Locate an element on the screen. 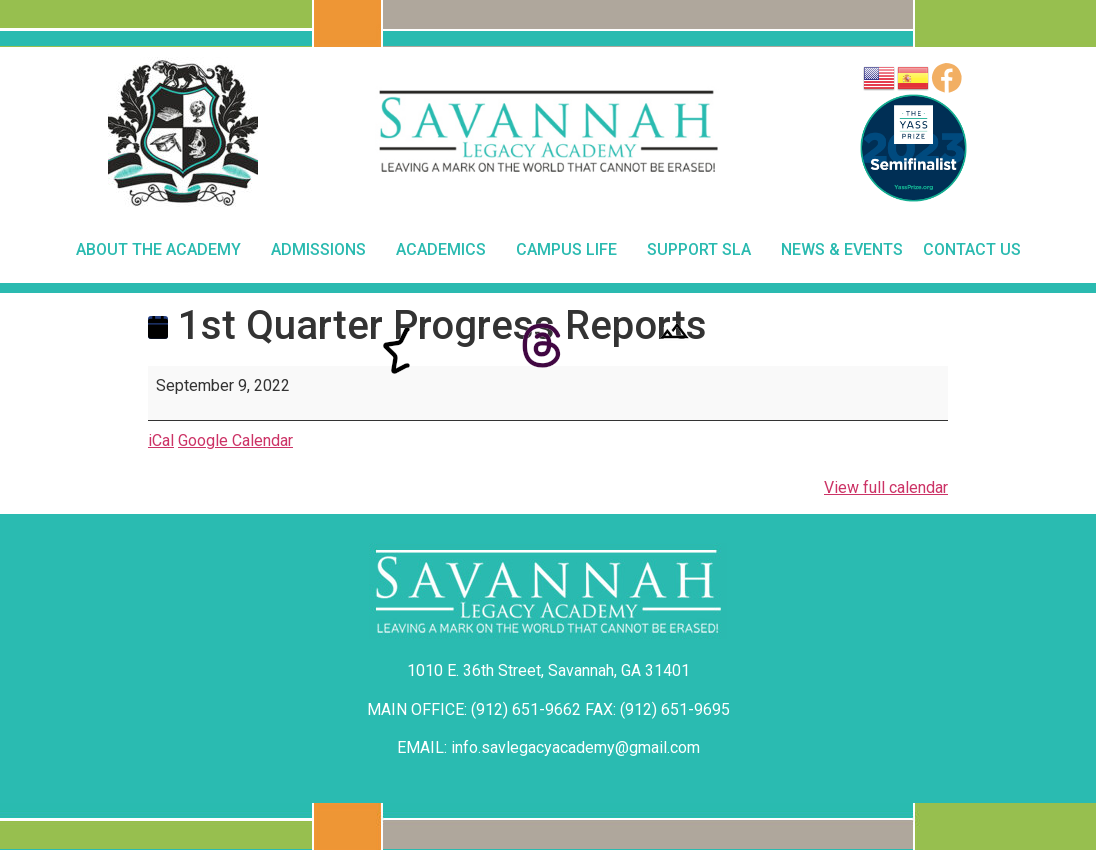 This screenshot has width=1096, height=850. view landscape or nature photos is located at coordinates (674, 330).